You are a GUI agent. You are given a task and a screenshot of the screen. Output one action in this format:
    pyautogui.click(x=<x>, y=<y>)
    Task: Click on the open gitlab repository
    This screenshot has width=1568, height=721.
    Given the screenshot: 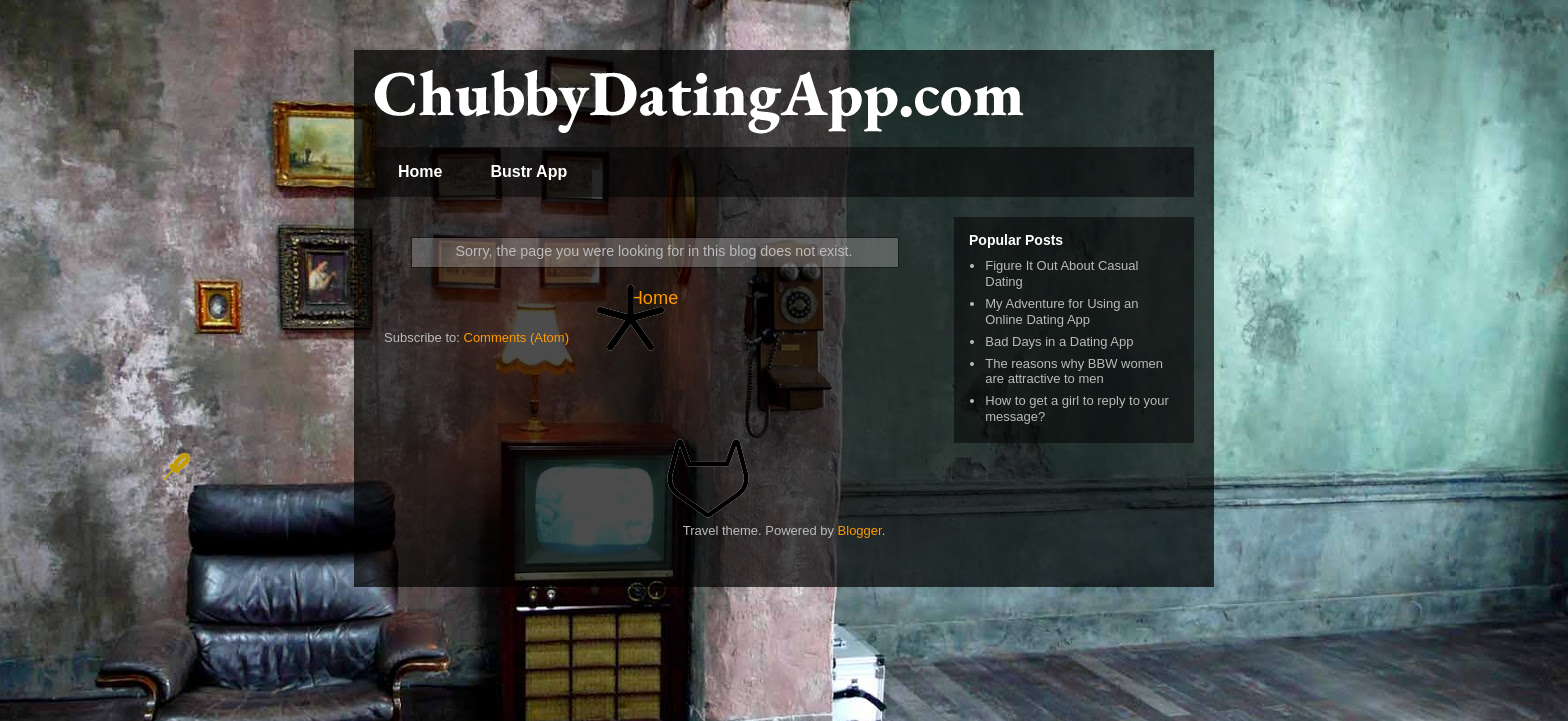 What is the action you would take?
    pyautogui.click(x=708, y=477)
    